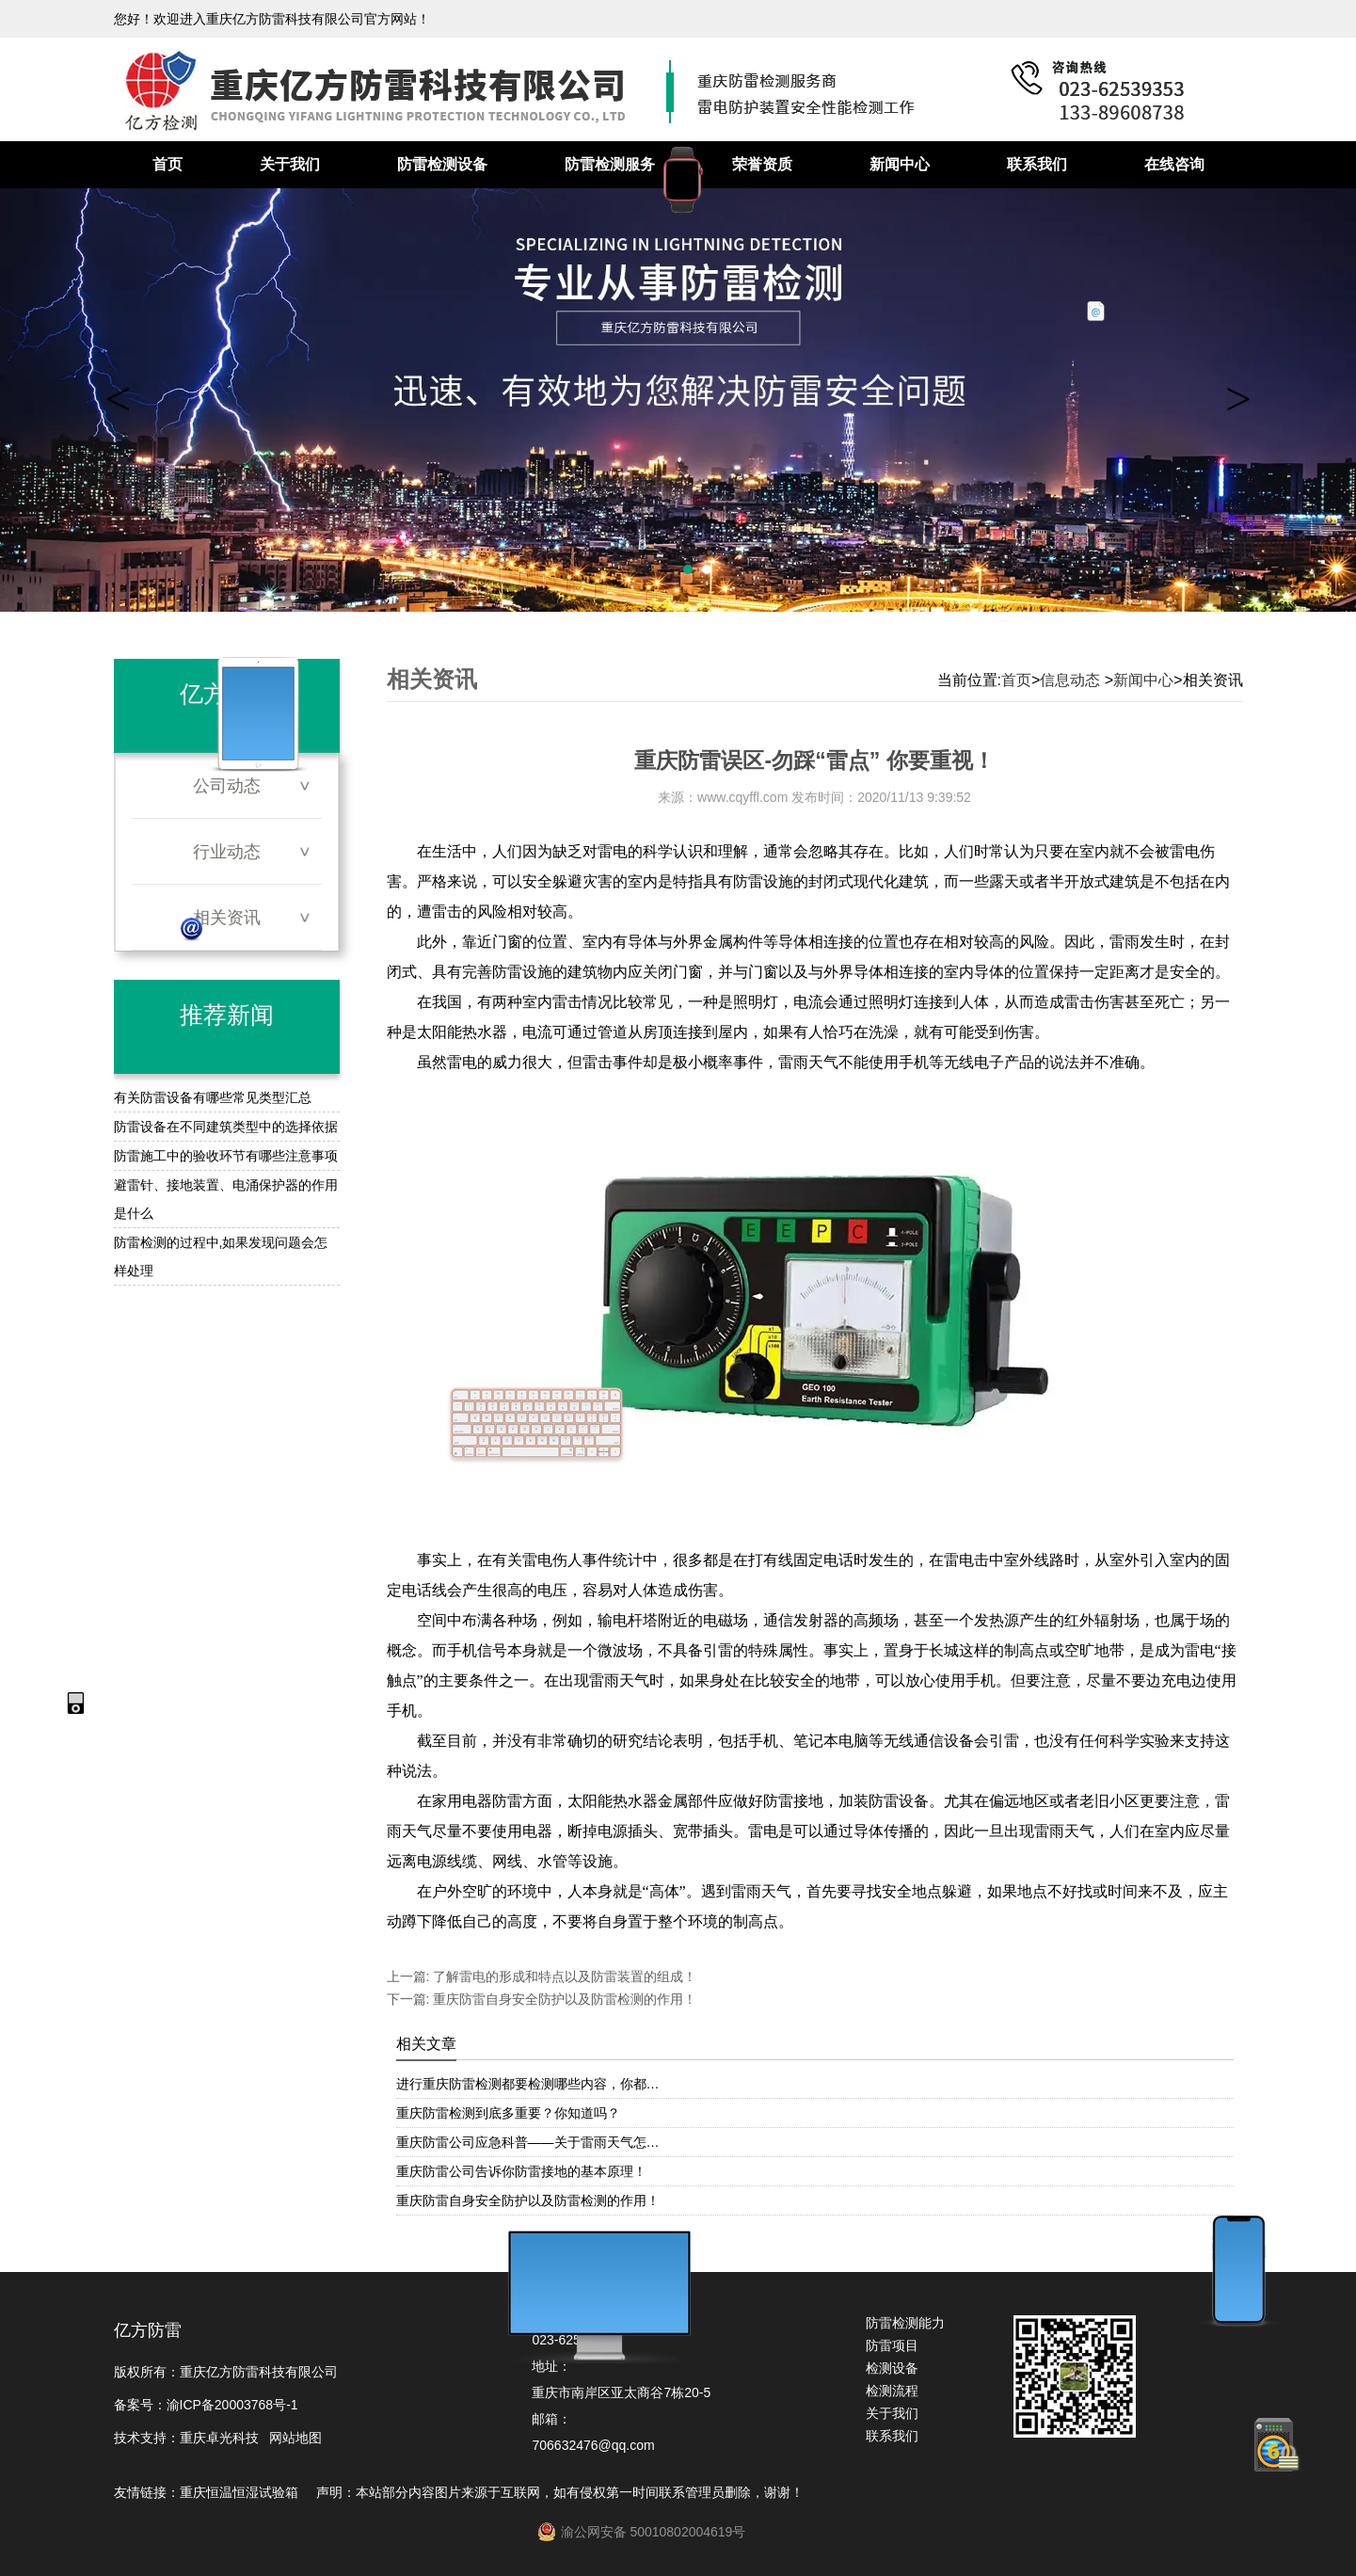 This screenshot has height=2576, width=1356. I want to click on an email message file, so click(1095, 311).